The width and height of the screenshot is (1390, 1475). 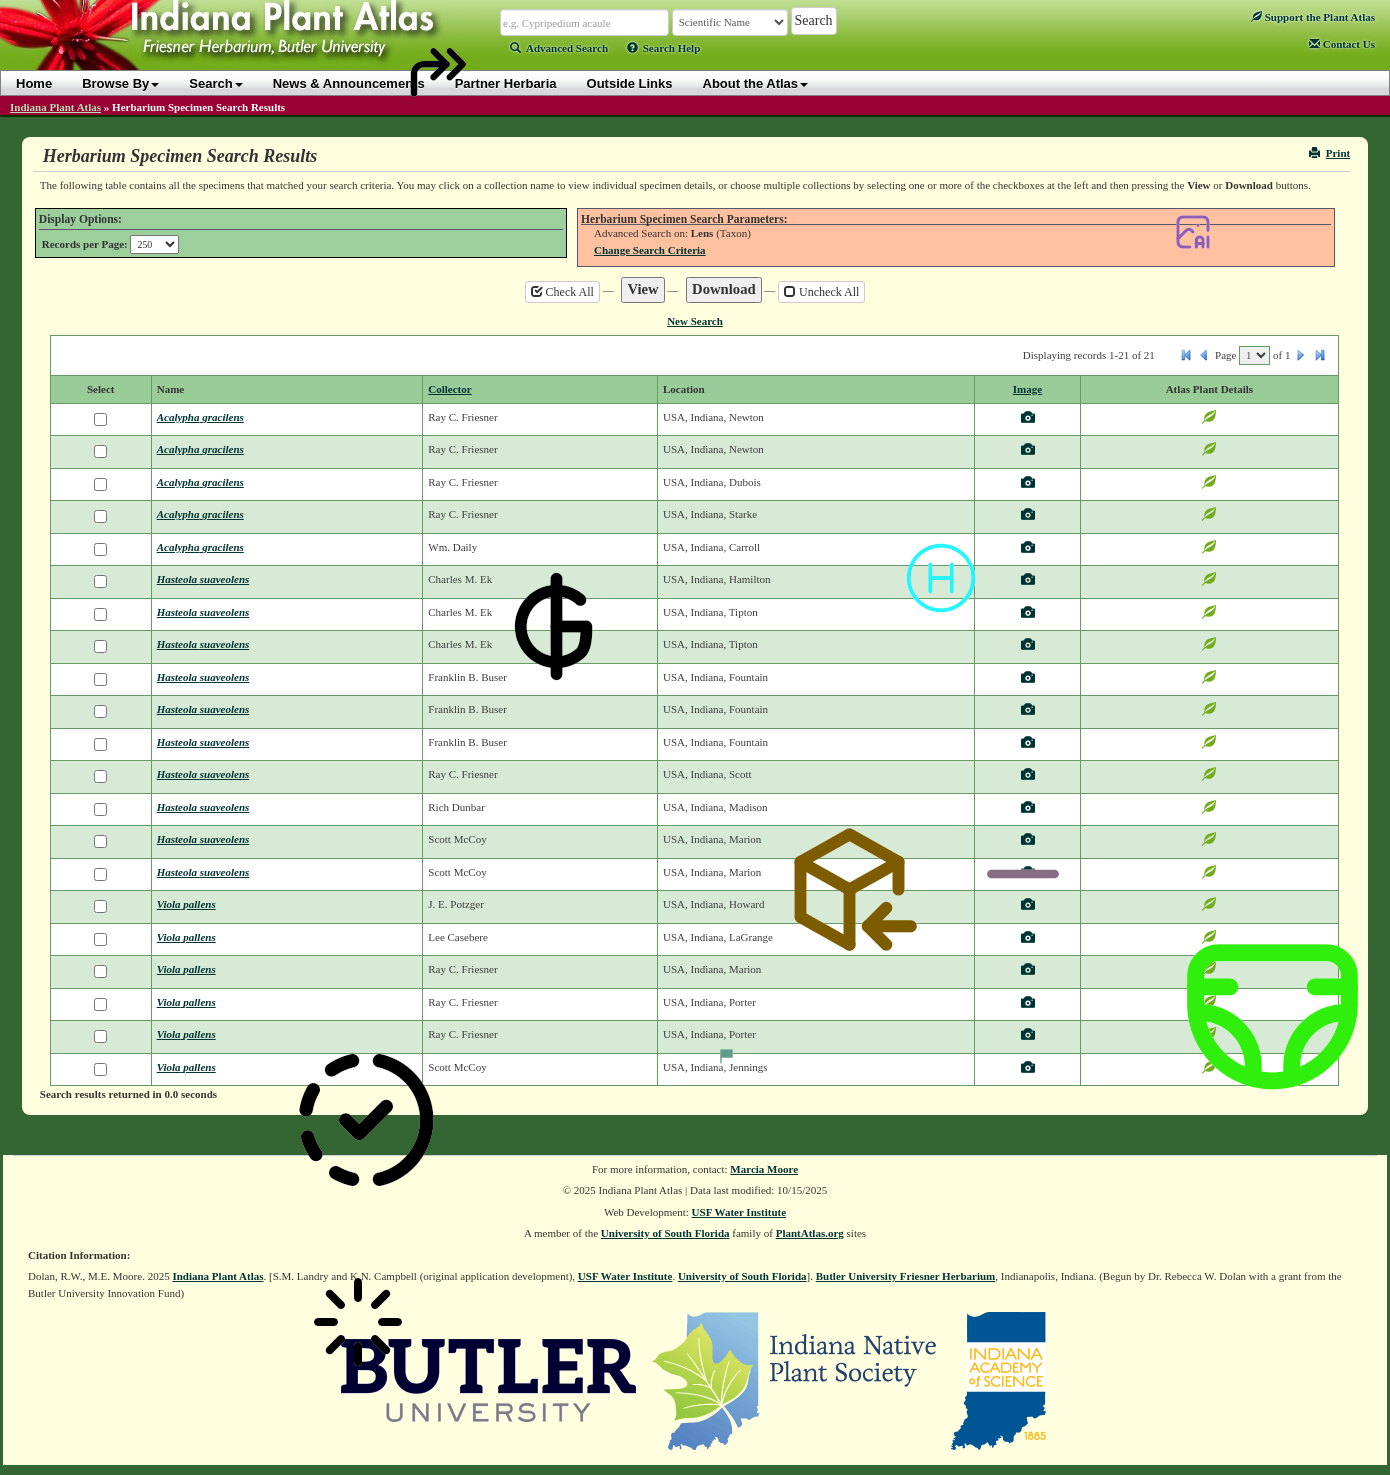 I want to click on content is loading, so click(x=358, y=1322).